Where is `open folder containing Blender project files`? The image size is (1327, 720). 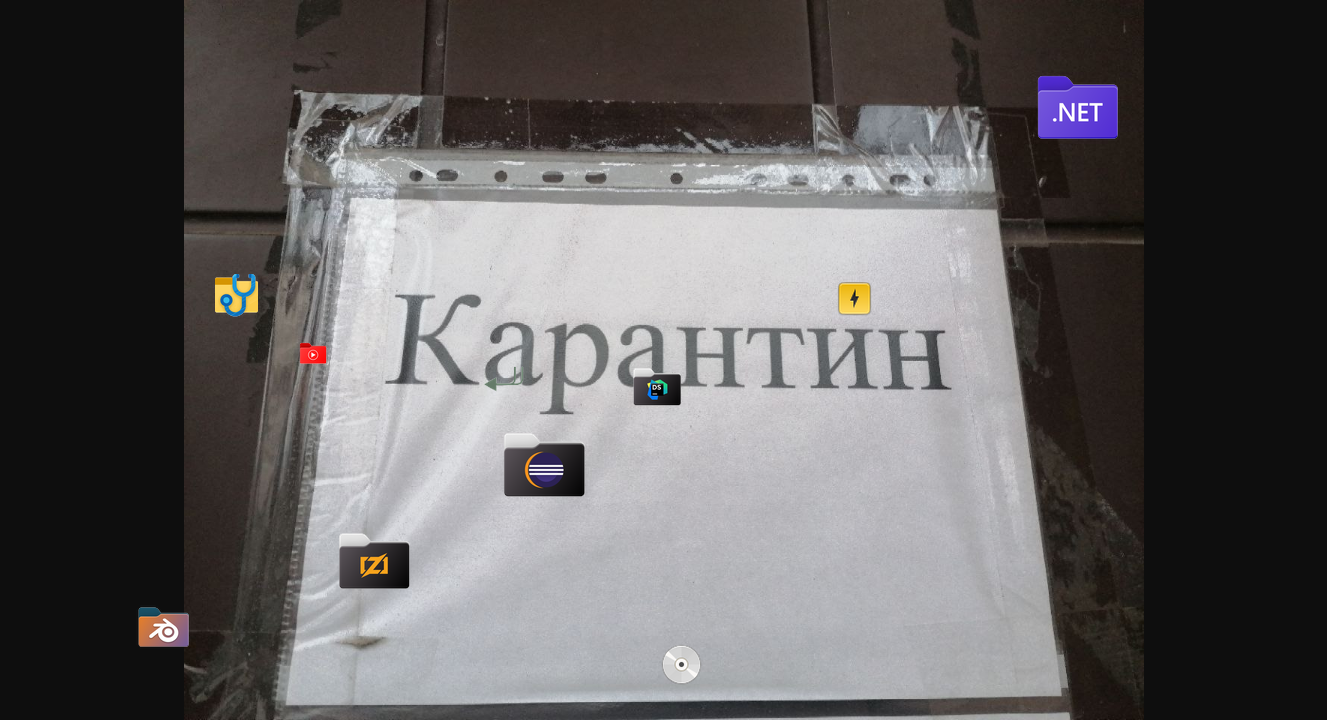
open folder containing Blender project files is located at coordinates (163, 628).